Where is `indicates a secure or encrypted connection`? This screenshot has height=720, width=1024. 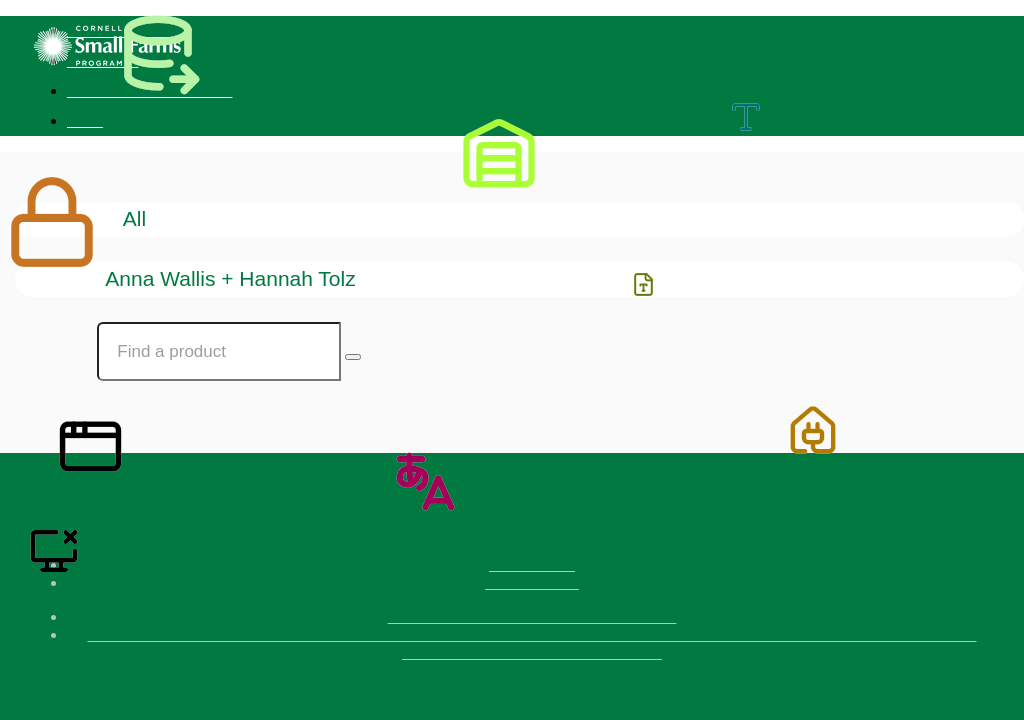
indicates a secure or encrypted connection is located at coordinates (52, 222).